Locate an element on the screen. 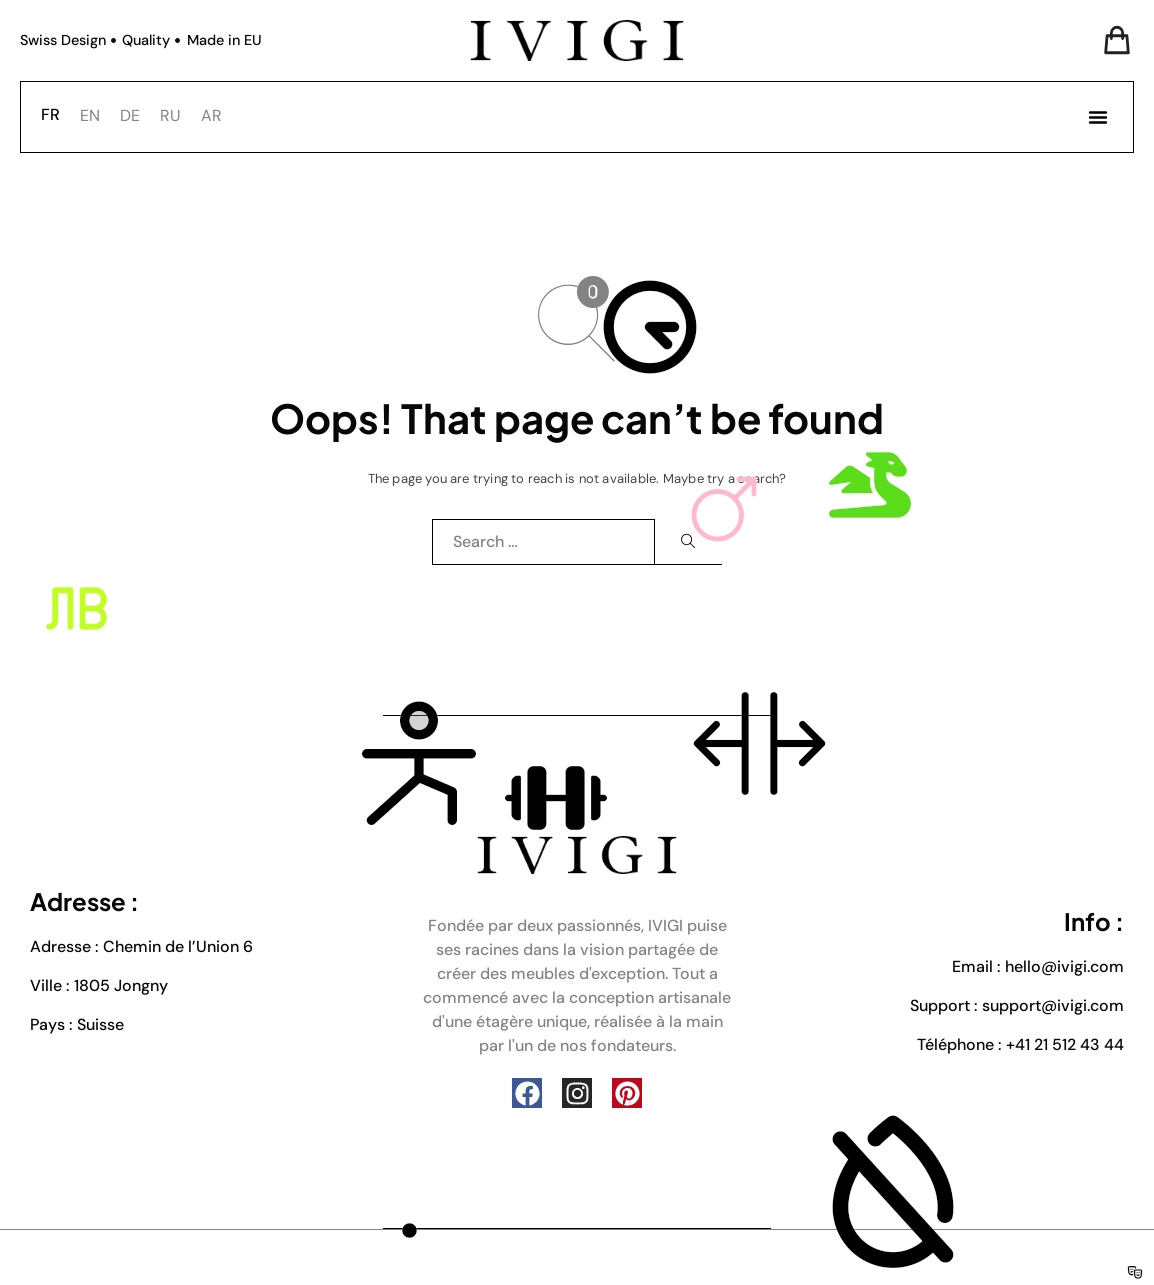 The width and height of the screenshot is (1154, 1285). access workout or fitness features is located at coordinates (556, 798).